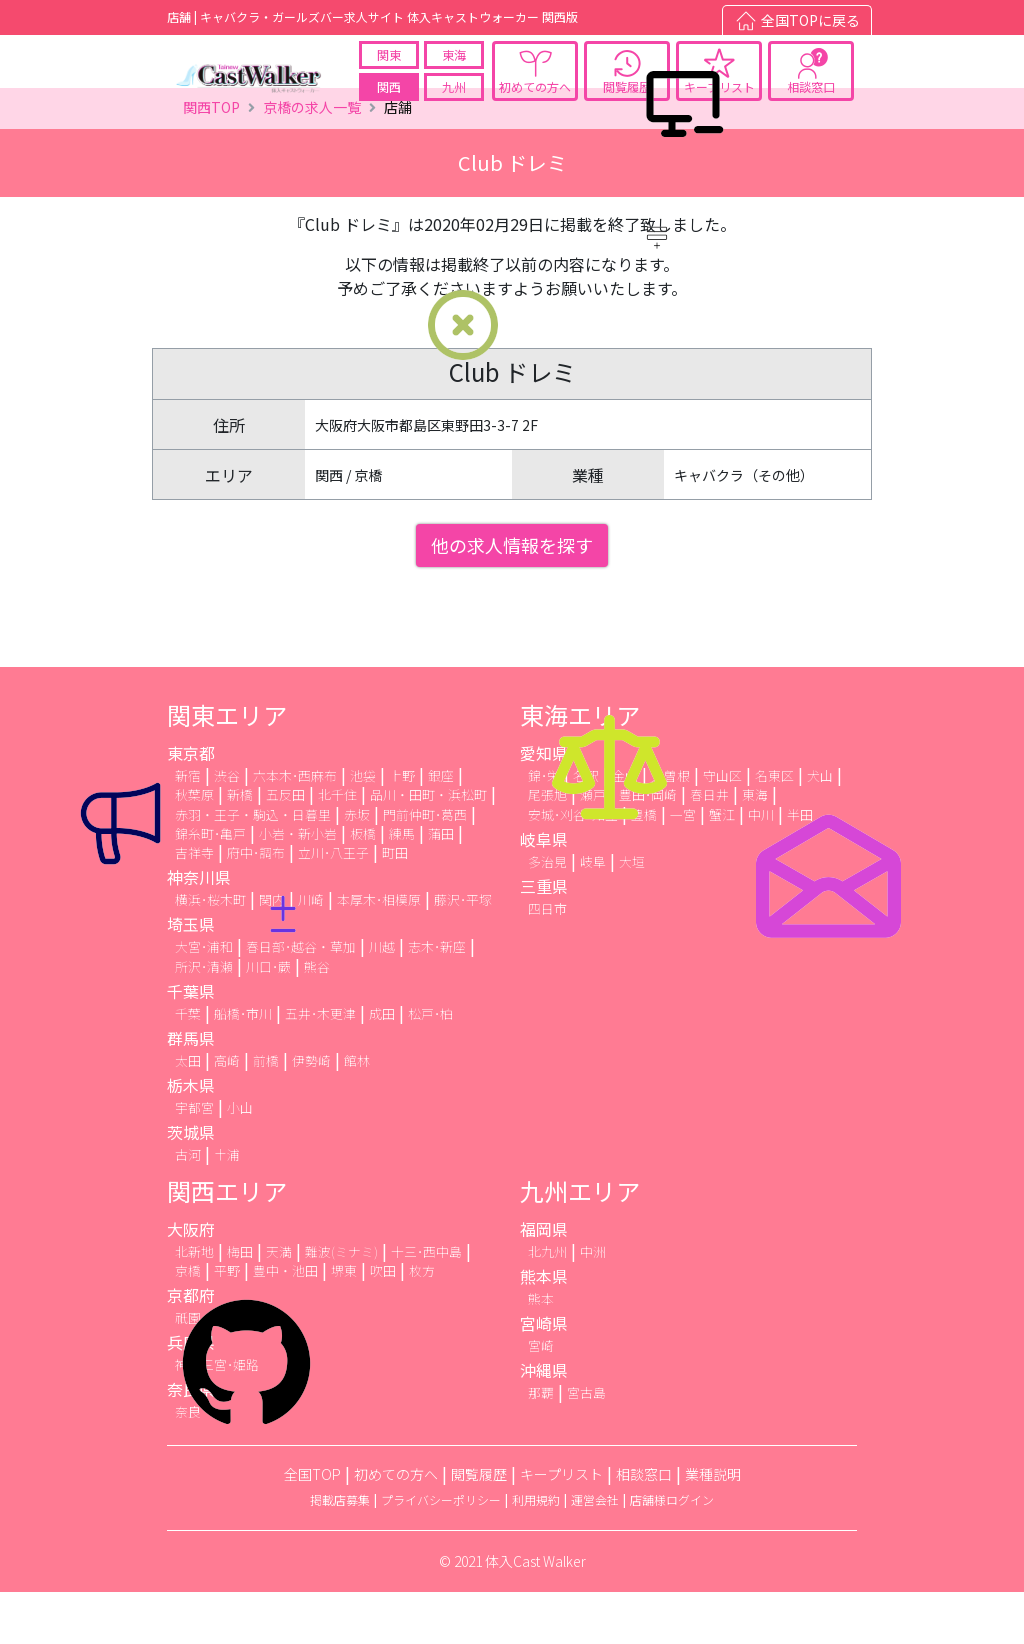 The image size is (1024, 1644). Describe the element at coordinates (609, 772) in the screenshot. I see `view license or legal information` at that location.